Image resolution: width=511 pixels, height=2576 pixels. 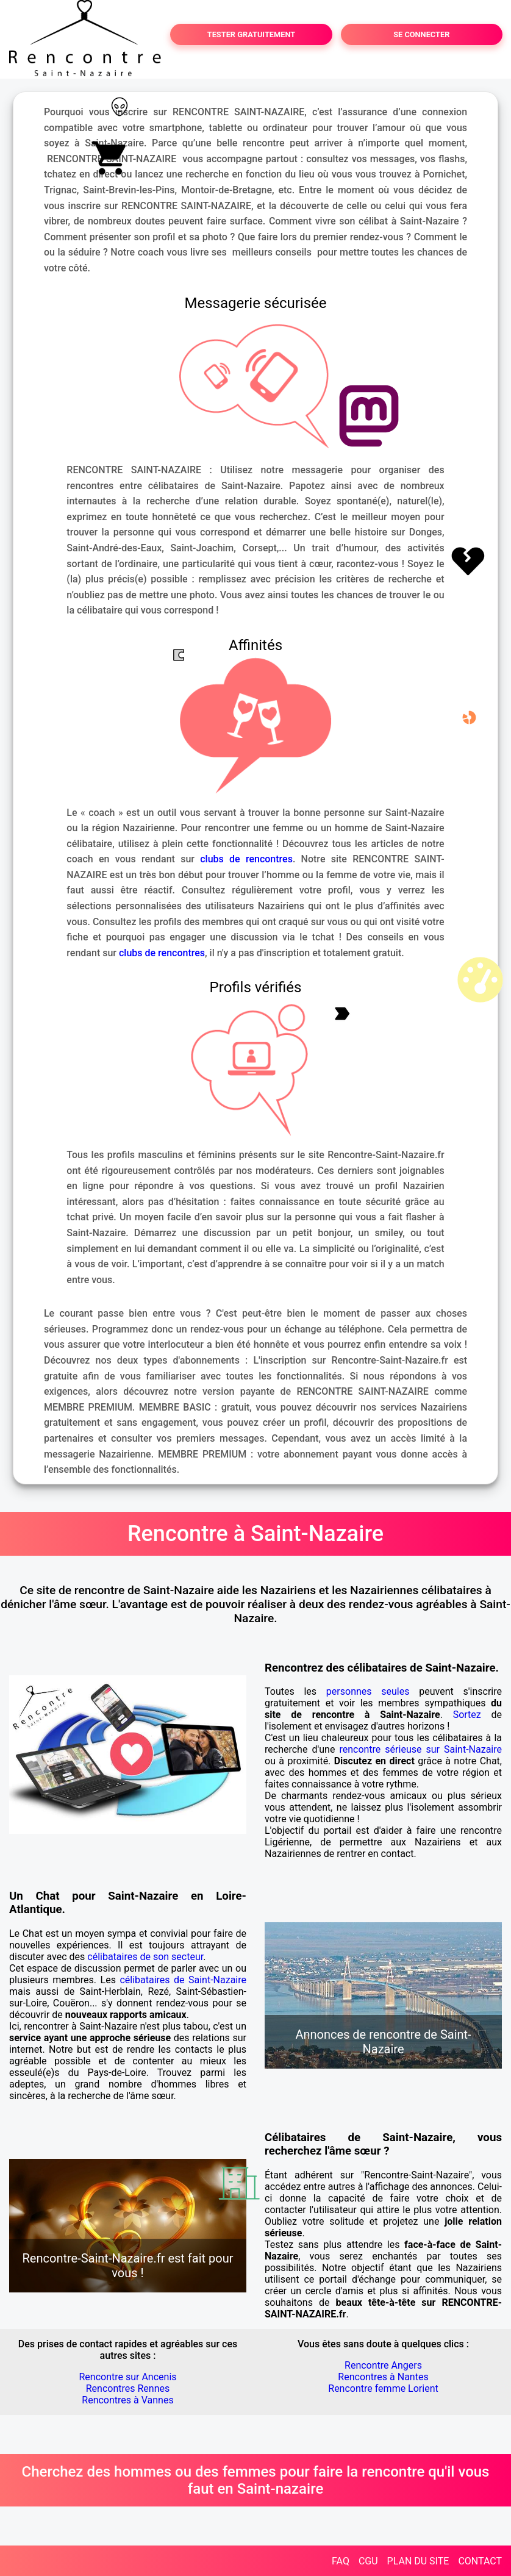 I want to click on view analytics or statistics breakdown, so click(x=469, y=717).